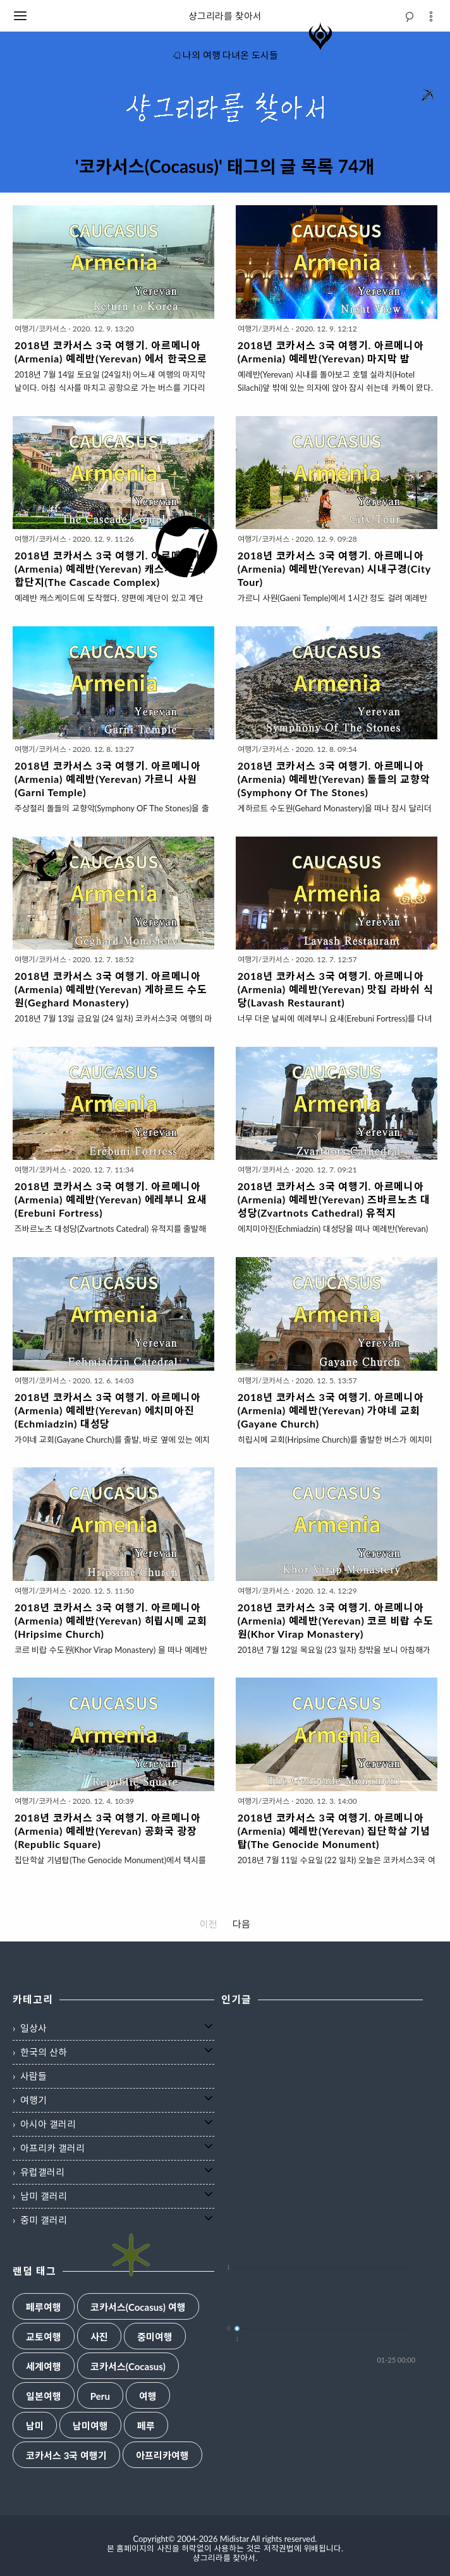  Describe the element at coordinates (427, 95) in the screenshot. I see `select crossbow weapon in game inventory` at that location.